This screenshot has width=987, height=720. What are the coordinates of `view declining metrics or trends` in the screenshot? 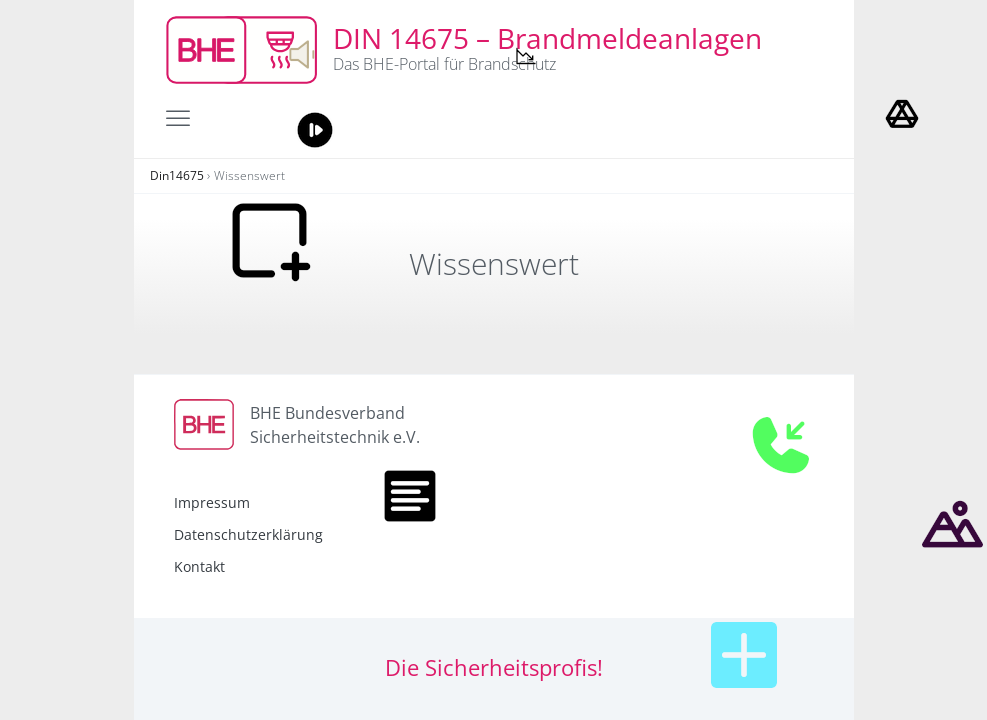 It's located at (526, 56).